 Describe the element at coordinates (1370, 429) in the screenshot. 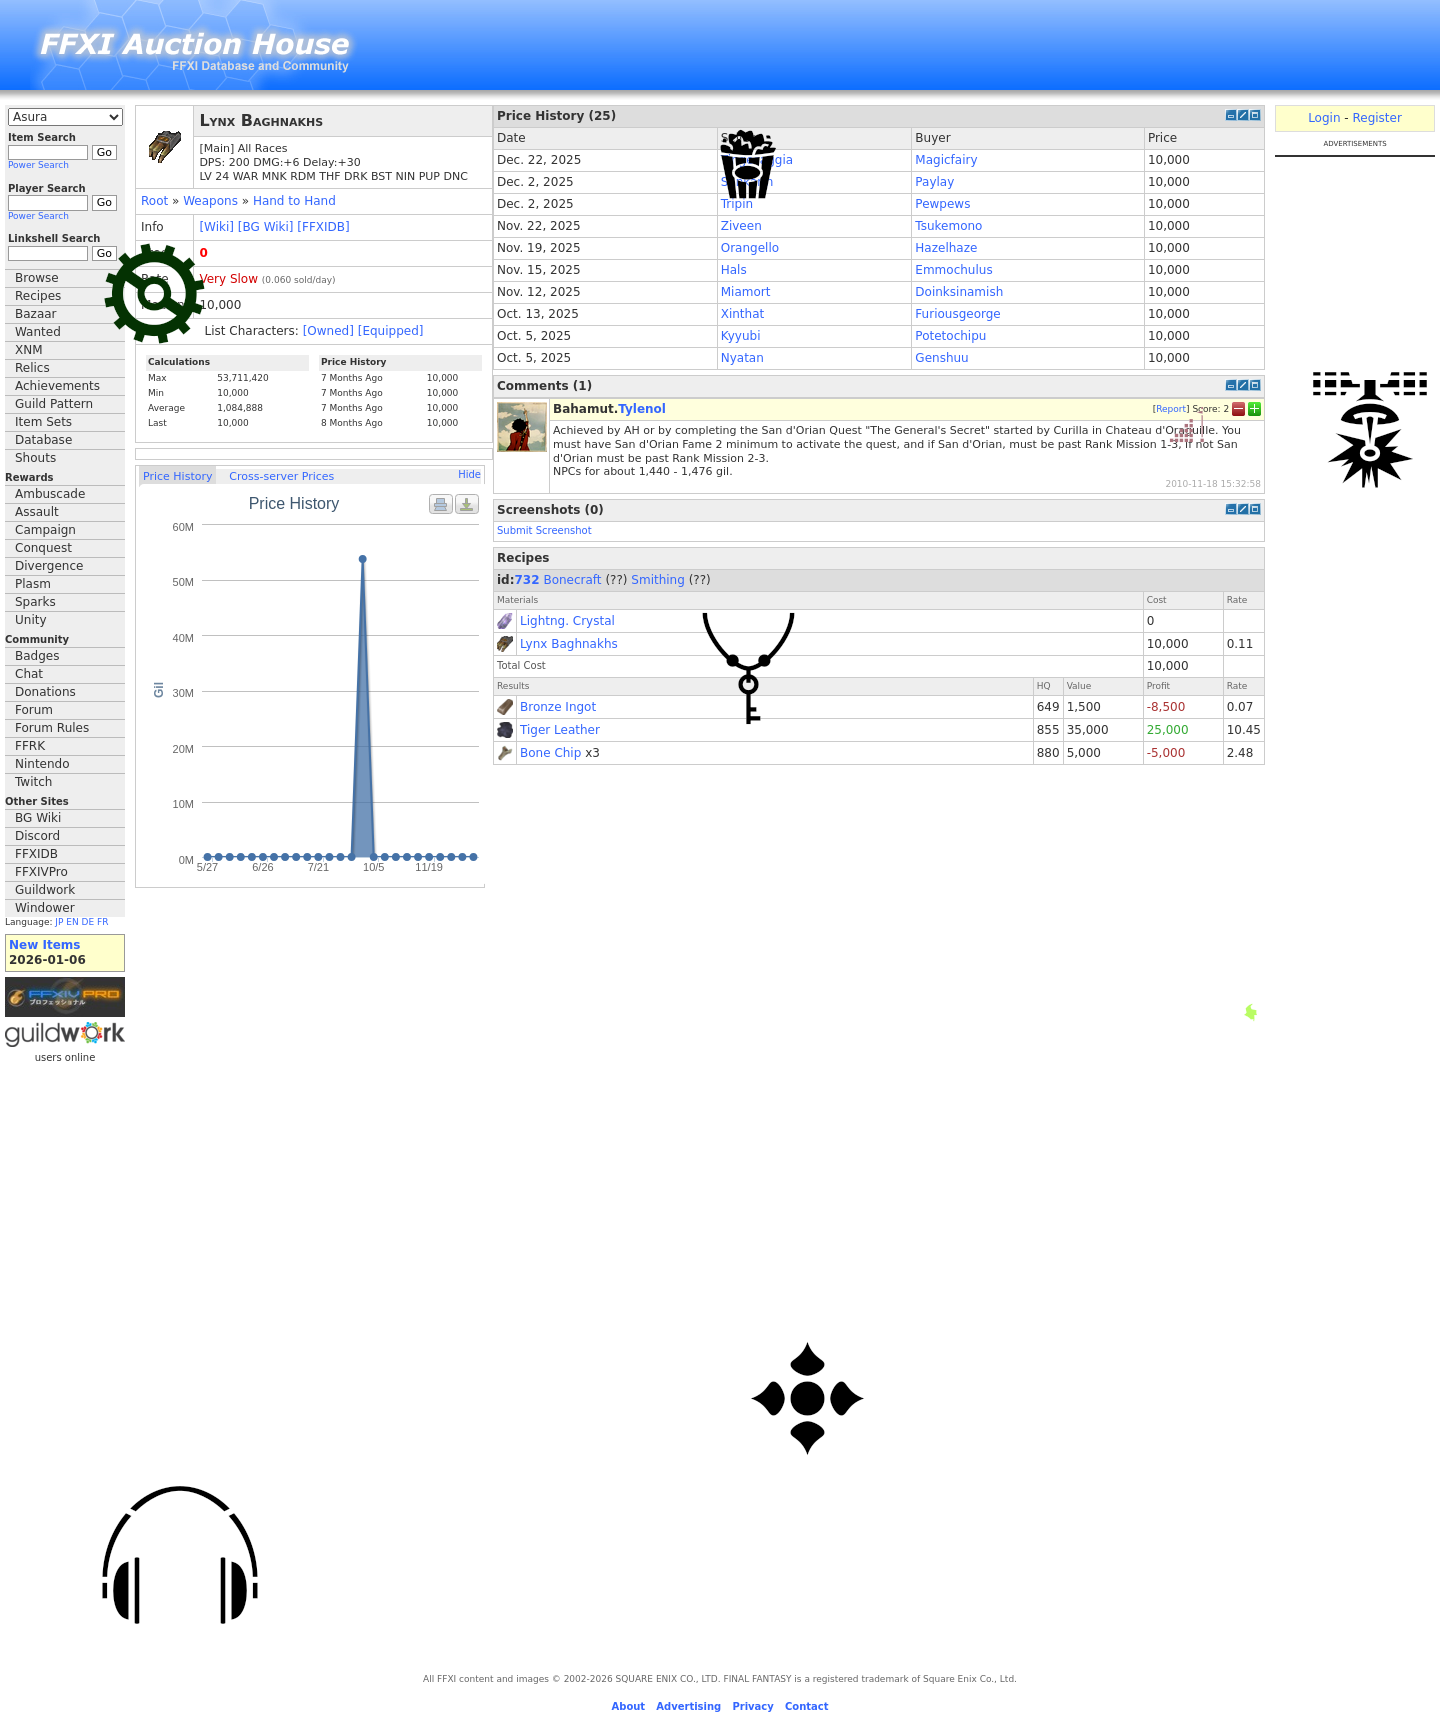

I see `access satellite communication features` at that location.